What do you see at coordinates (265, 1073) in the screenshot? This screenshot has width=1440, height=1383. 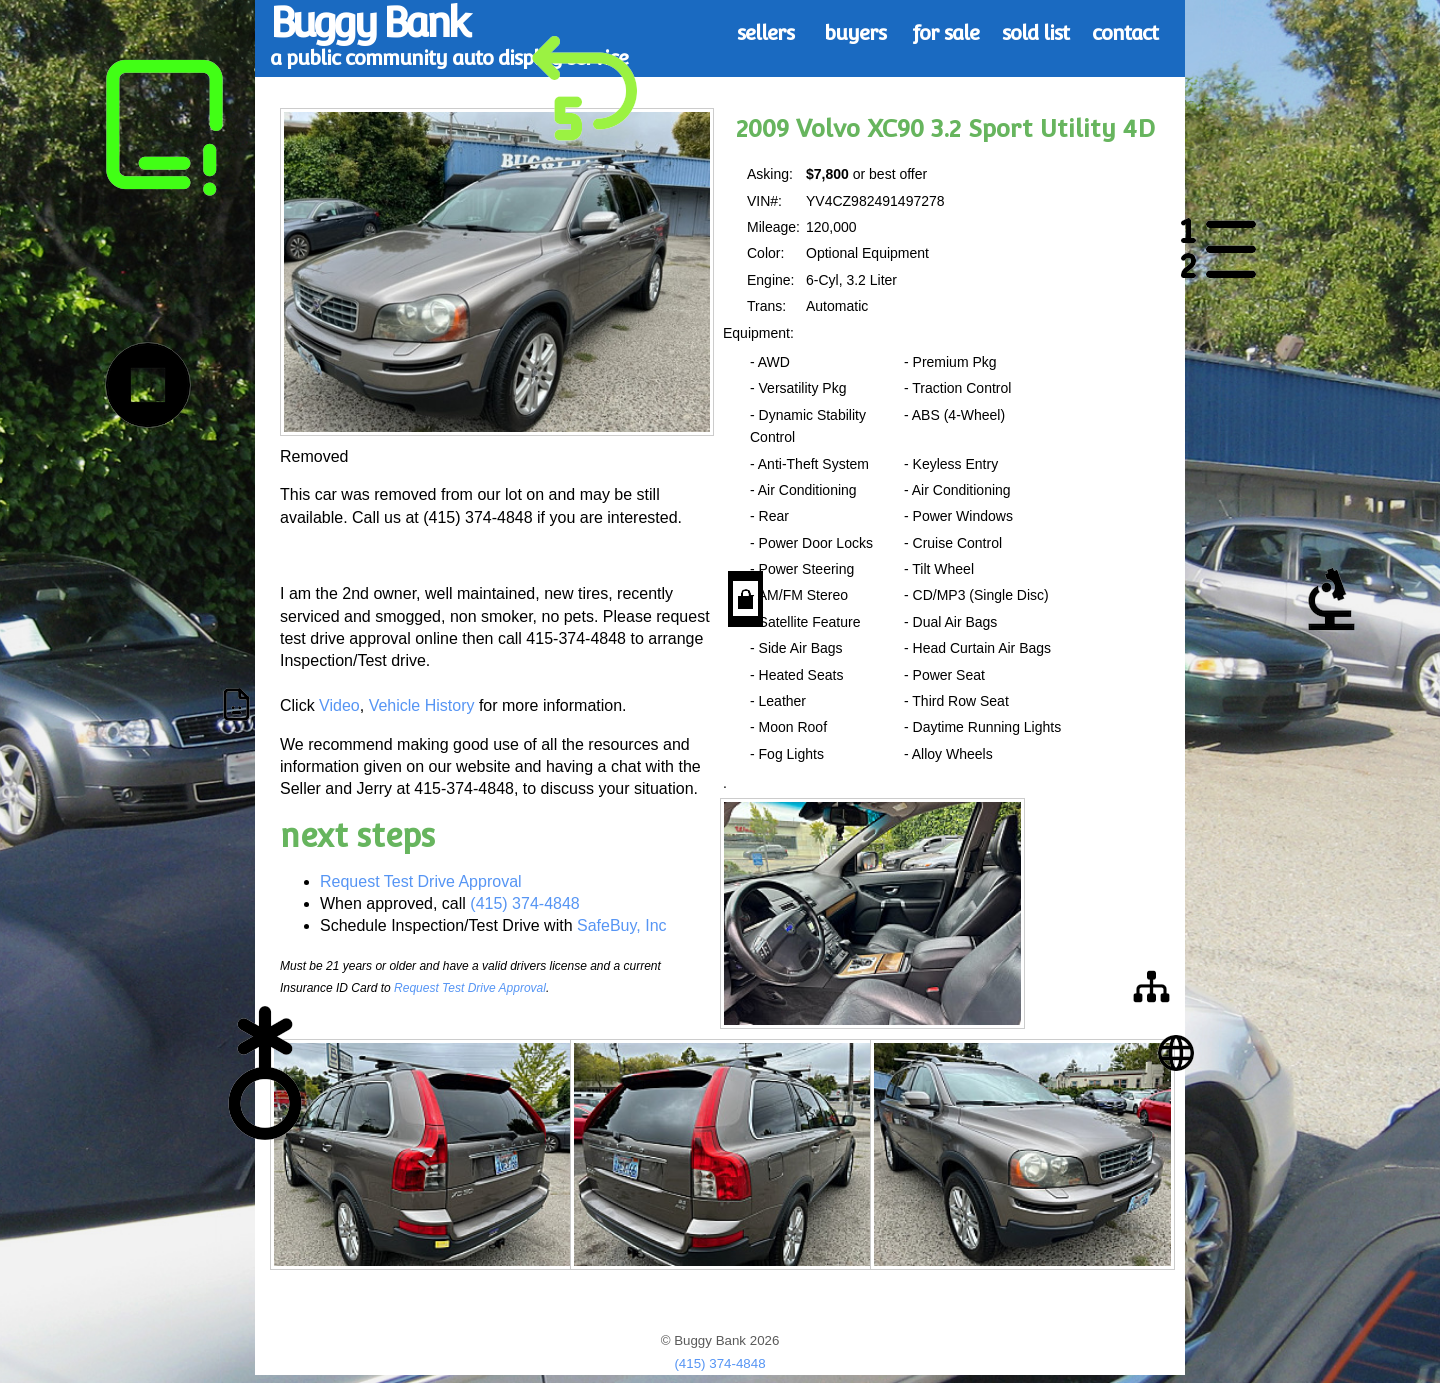 I see `indicates non-binary gender identity option` at bounding box center [265, 1073].